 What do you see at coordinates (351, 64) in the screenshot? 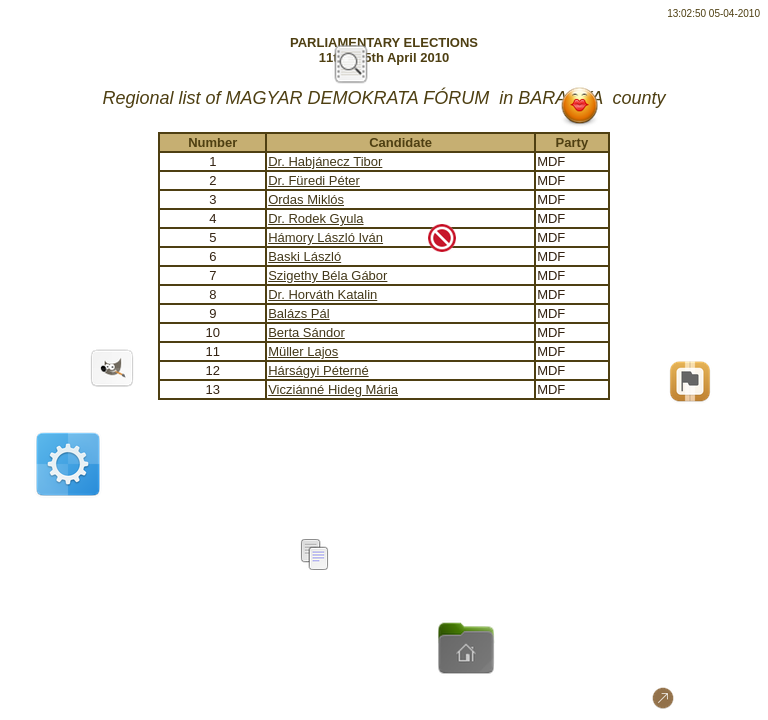
I see `open the log viewer application` at bounding box center [351, 64].